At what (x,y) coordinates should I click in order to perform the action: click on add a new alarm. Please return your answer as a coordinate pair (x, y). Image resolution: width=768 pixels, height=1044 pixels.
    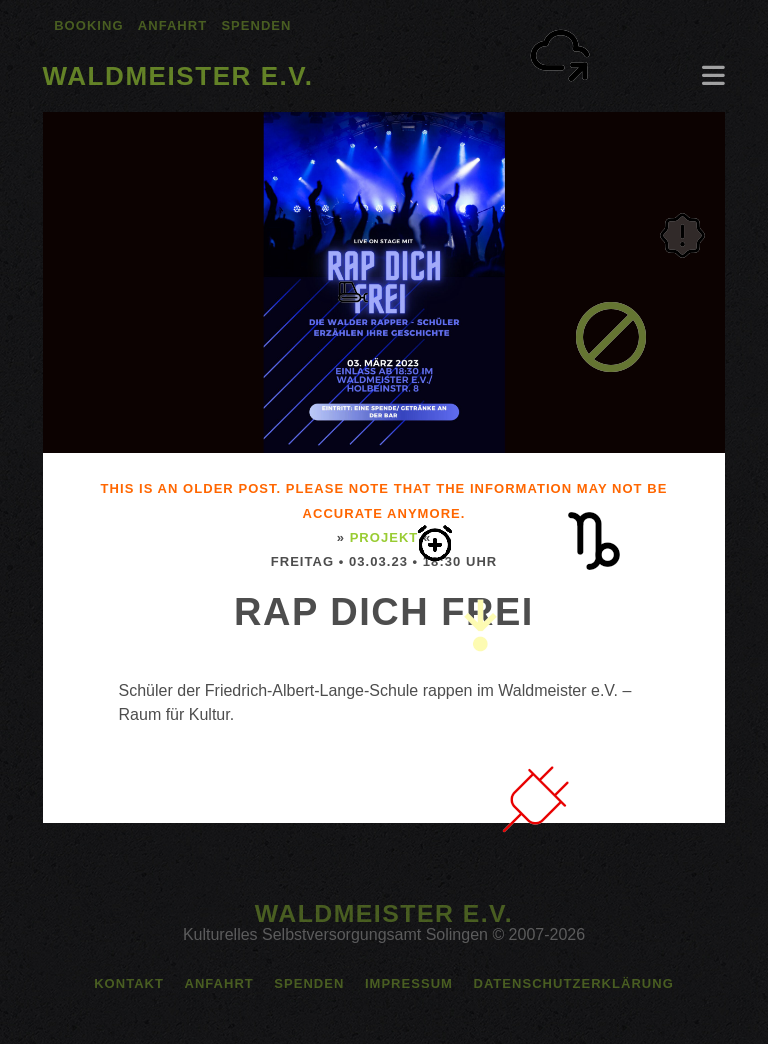
    Looking at the image, I should click on (435, 543).